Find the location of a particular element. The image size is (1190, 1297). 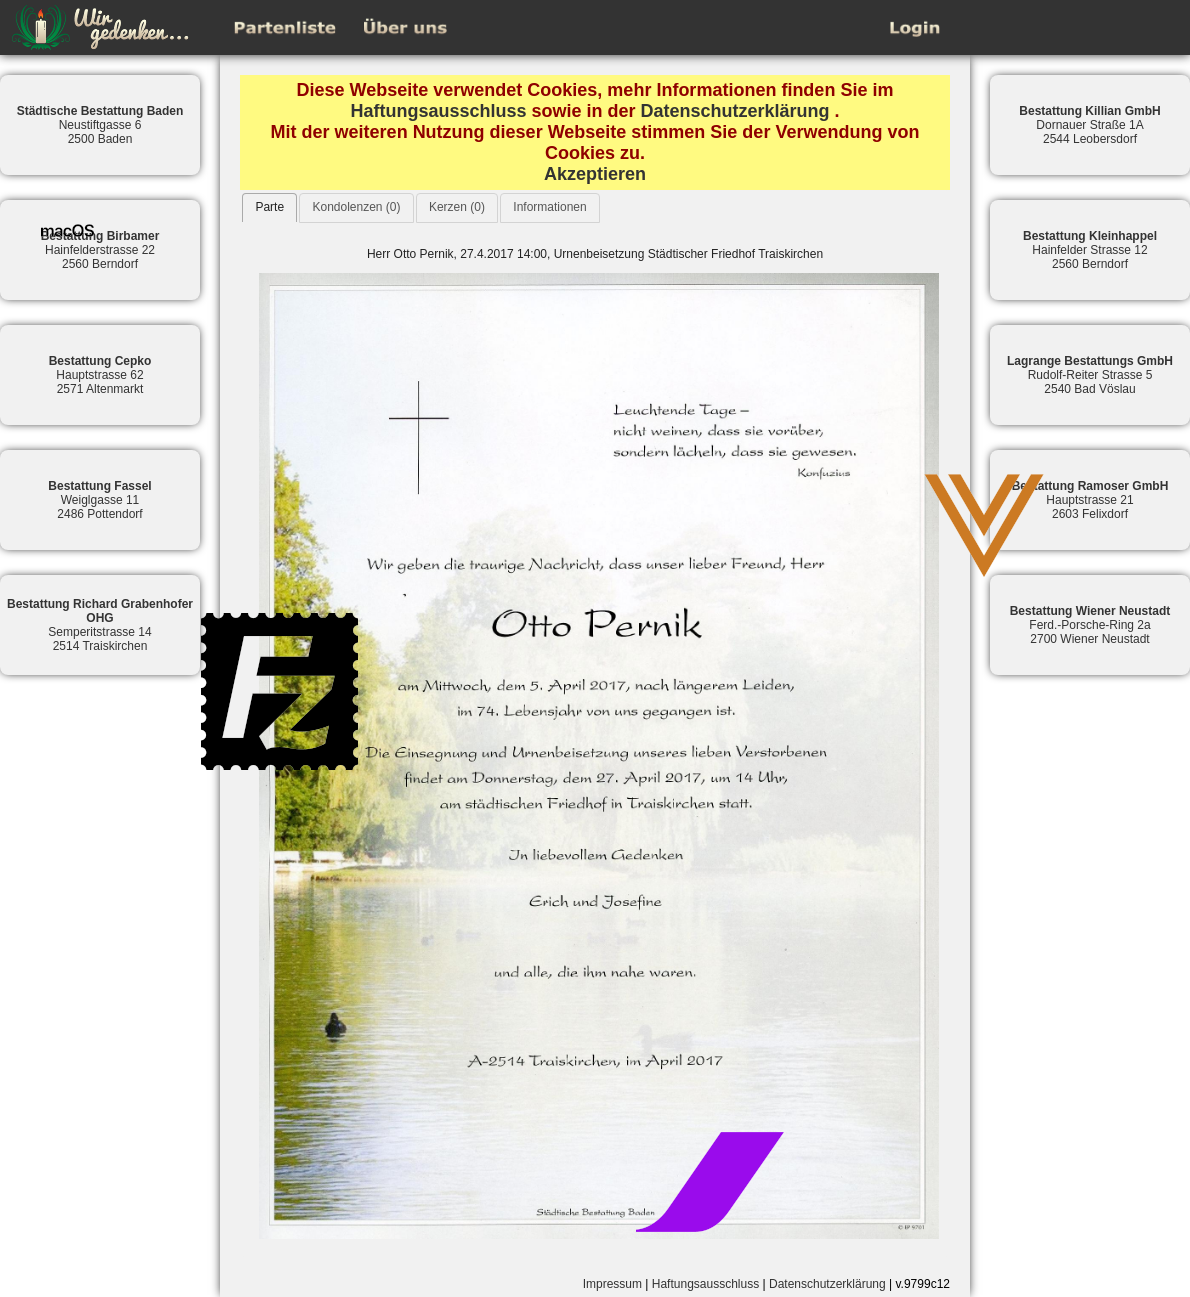

vue.js framework logo is located at coordinates (984, 523).